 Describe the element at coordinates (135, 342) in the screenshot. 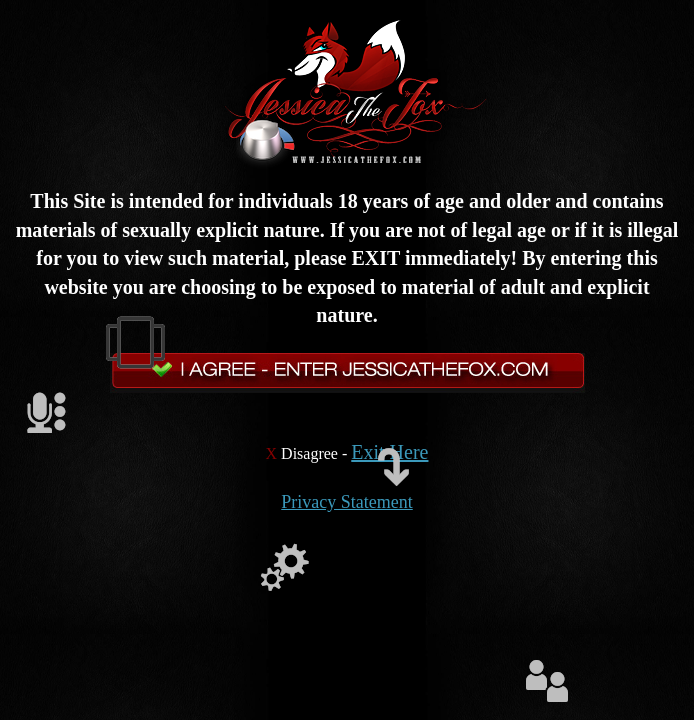

I see `access multitasking or window management settings` at that location.